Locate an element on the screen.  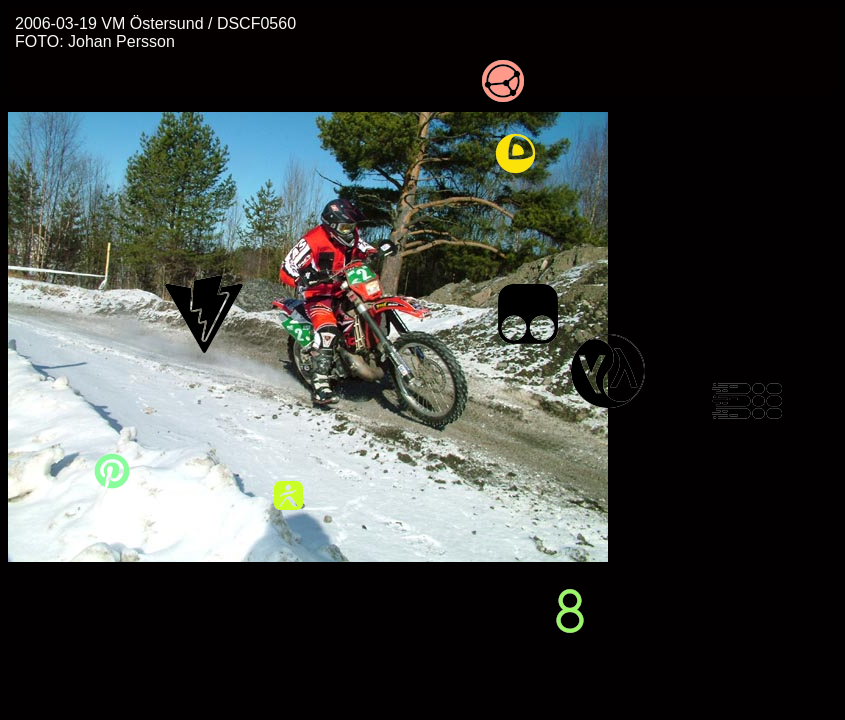
indicates a project built with common lisp is located at coordinates (608, 371).